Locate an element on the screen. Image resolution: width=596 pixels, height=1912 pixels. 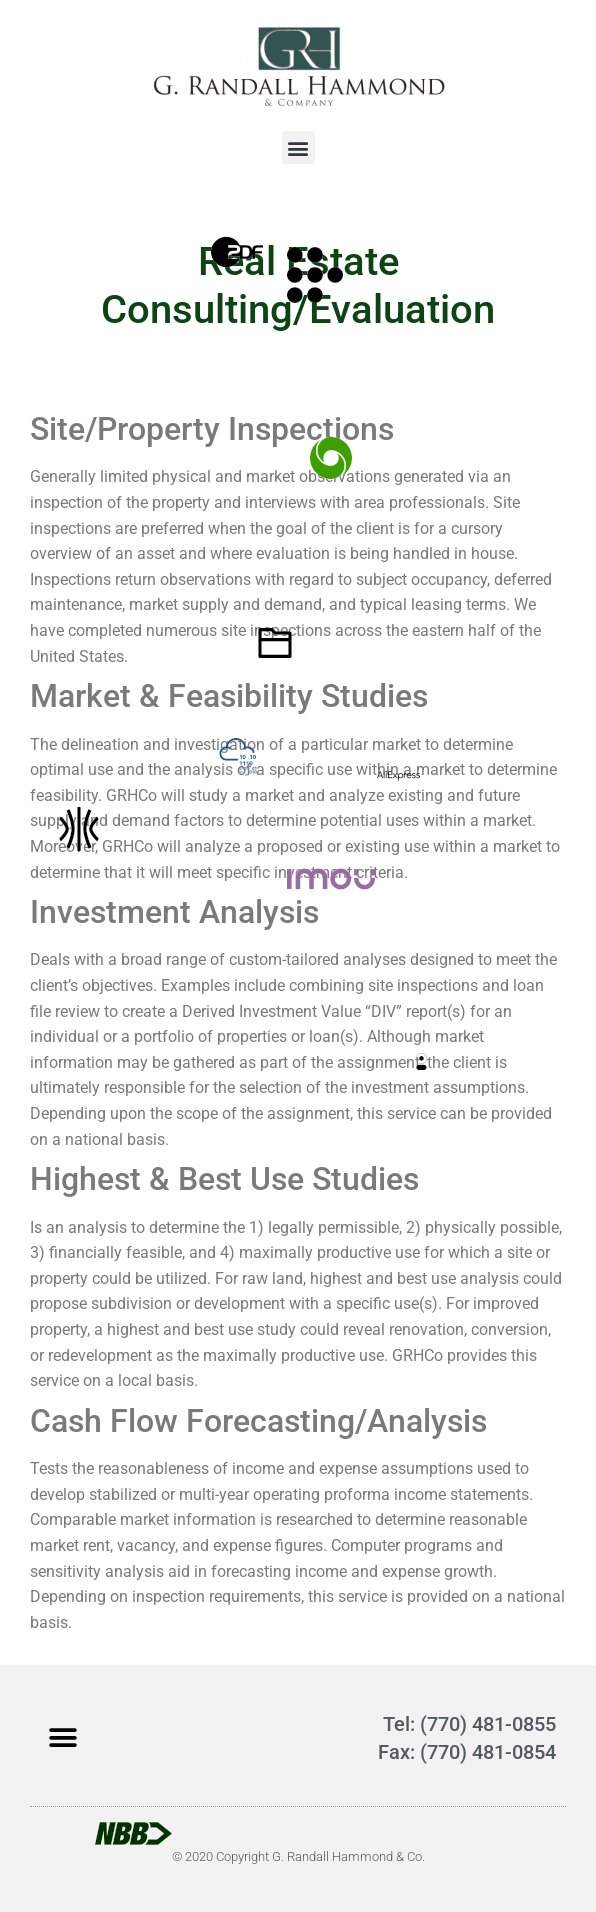
open folder to view files is located at coordinates (275, 643).